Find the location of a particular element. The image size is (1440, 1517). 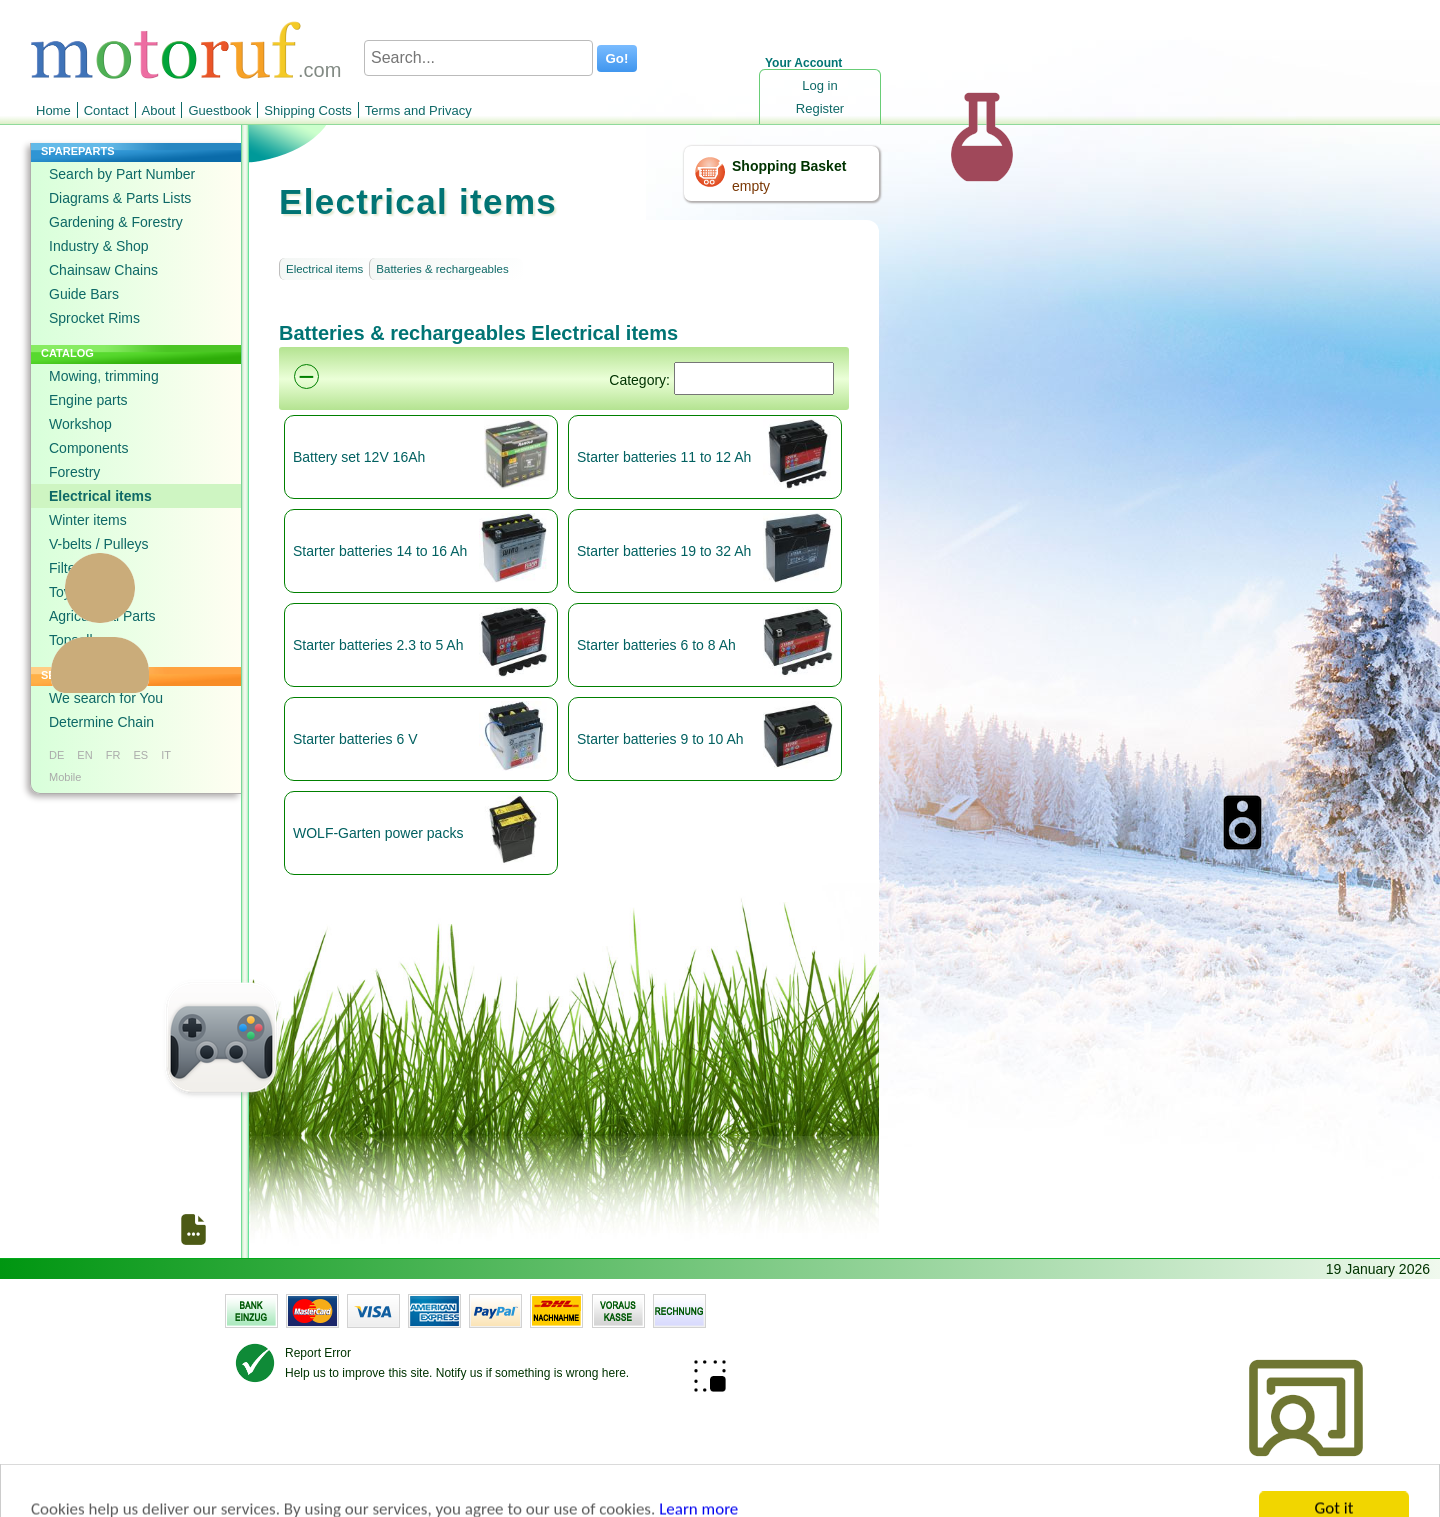

align content to bottom-right corner is located at coordinates (710, 1376).